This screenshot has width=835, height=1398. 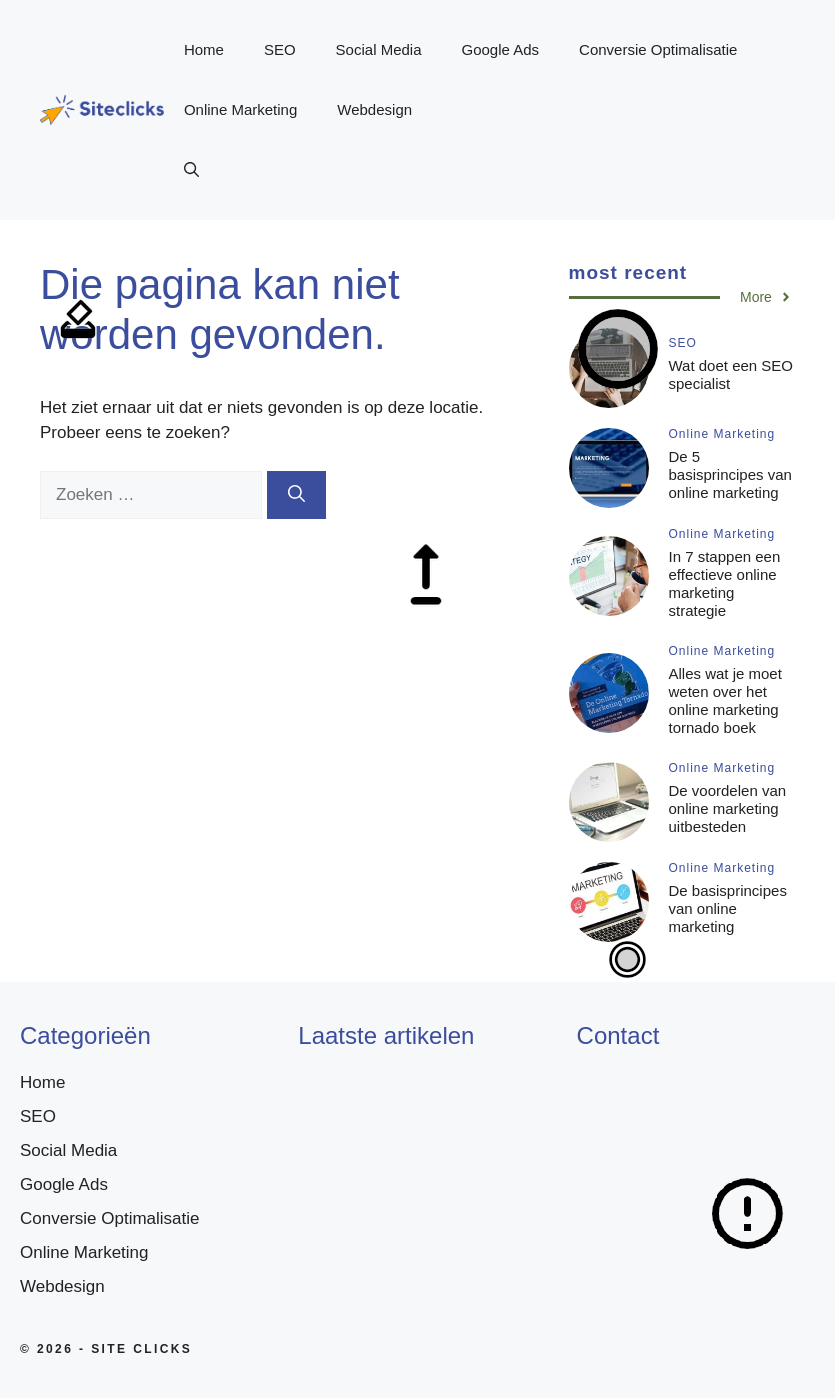 I want to click on camera lens or photography mode, so click(x=618, y=349).